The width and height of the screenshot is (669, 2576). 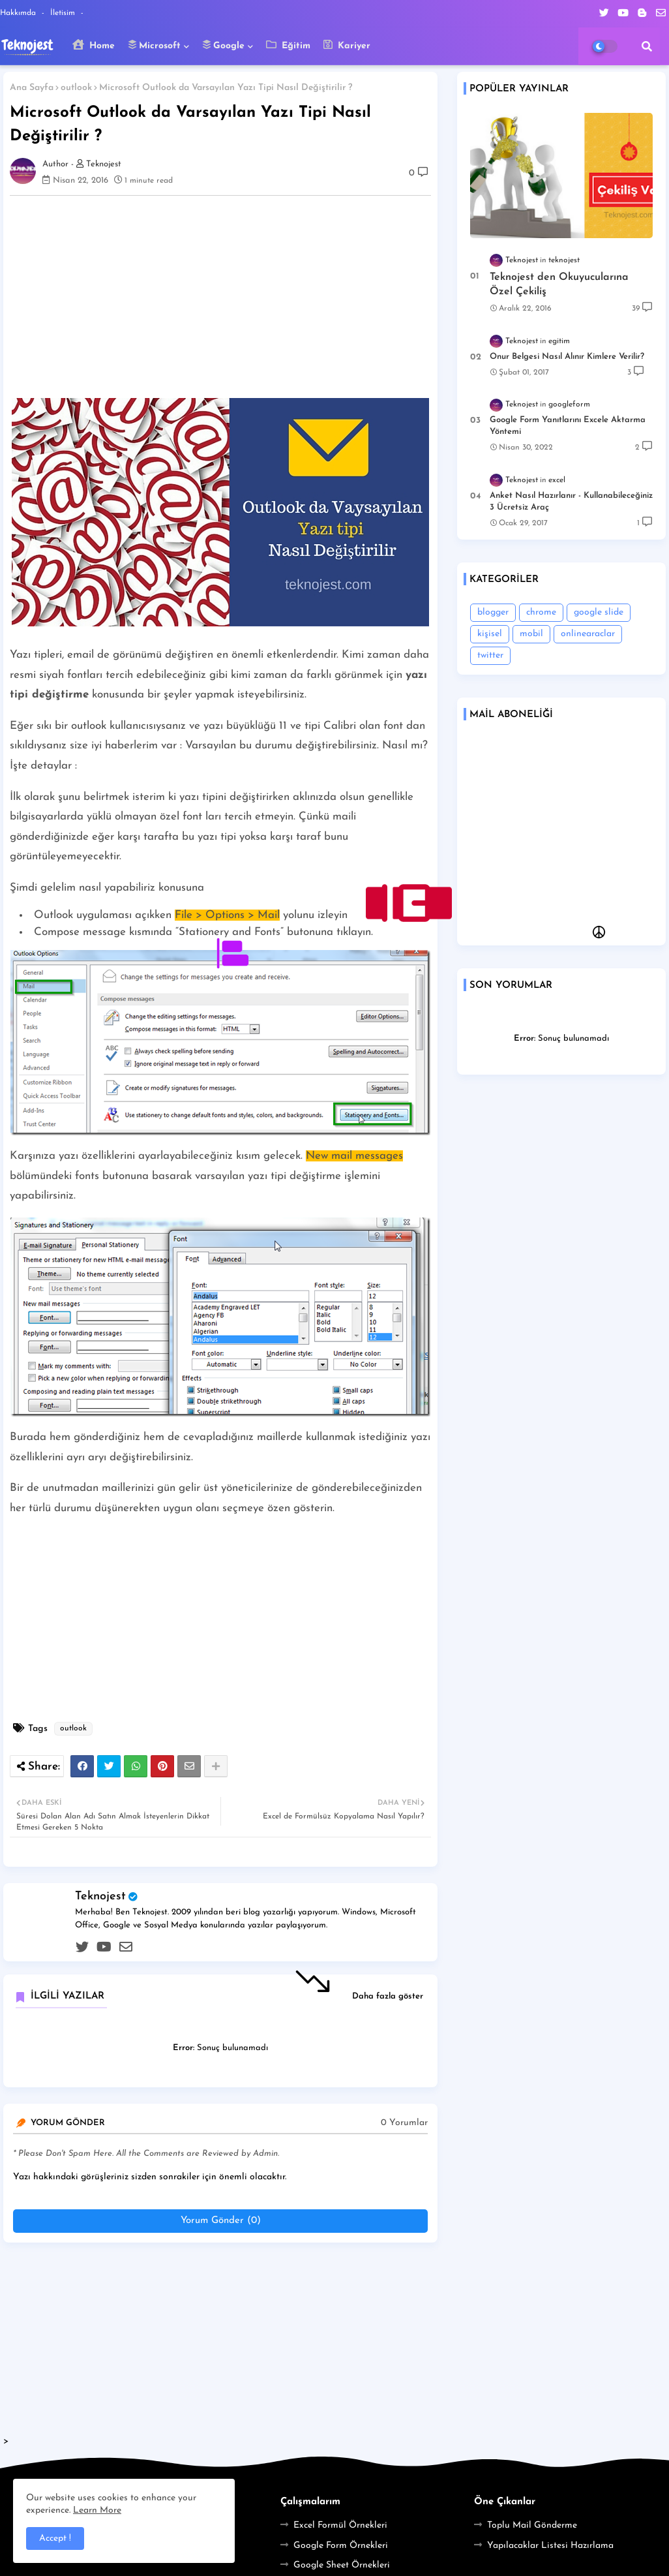 What do you see at coordinates (409, 903) in the screenshot?
I see `access clothing or accessories settings` at bounding box center [409, 903].